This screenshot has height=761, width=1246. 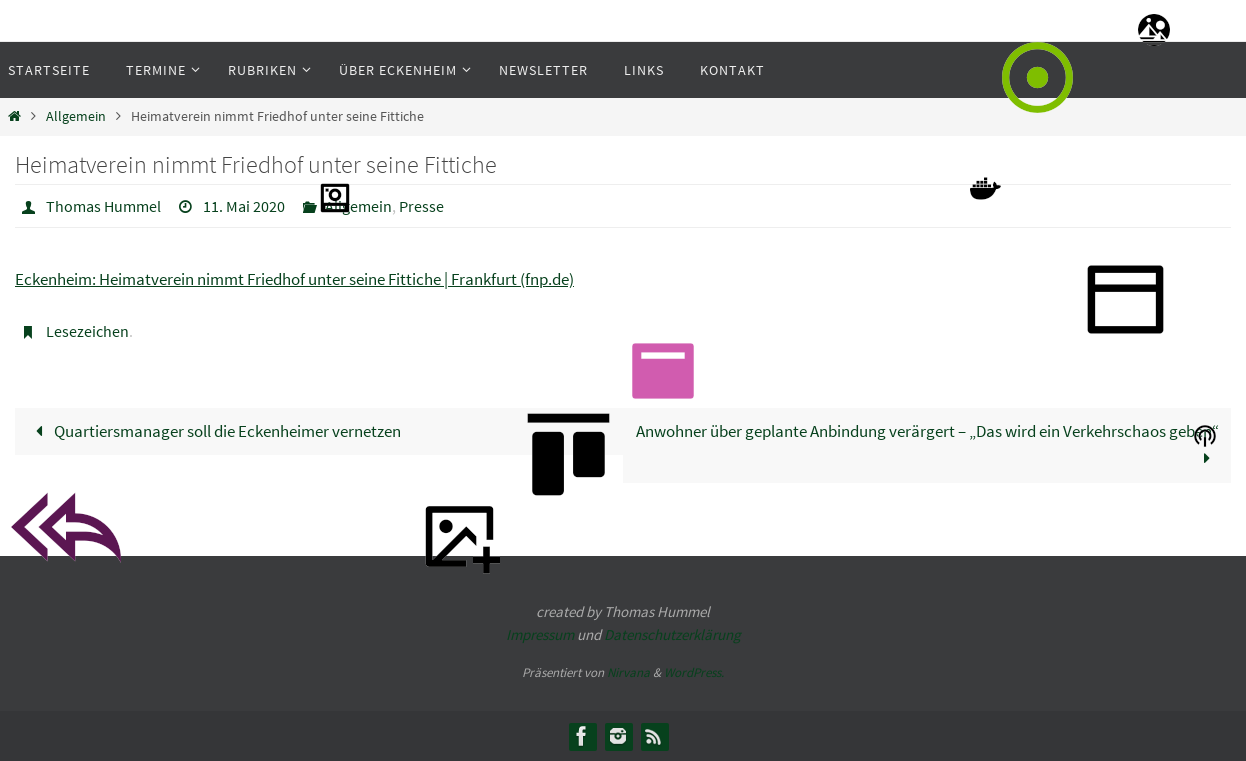 I want to click on add a new image or photo, so click(x=459, y=536).